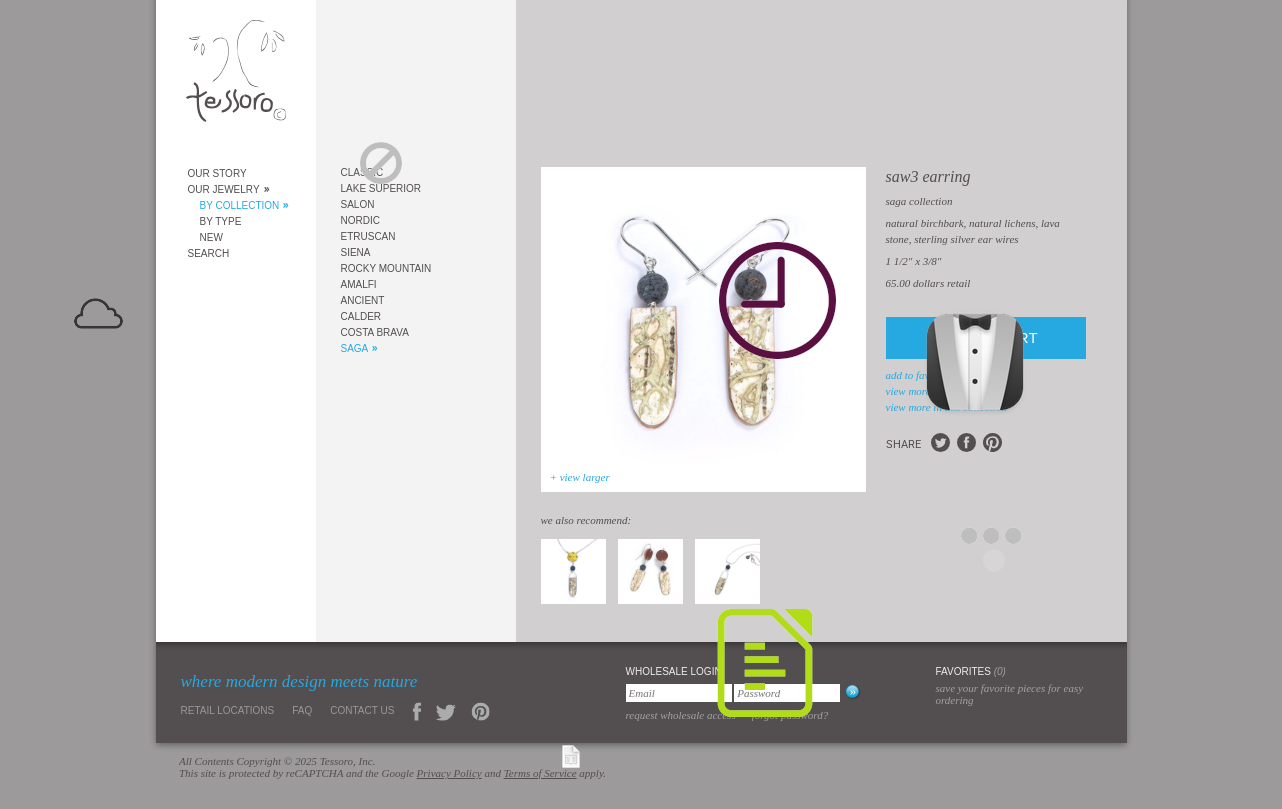 The image size is (1282, 809). What do you see at coordinates (571, 757) in the screenshot?
I see `a mobipocket ebook file` at bounding box center [571, 757].